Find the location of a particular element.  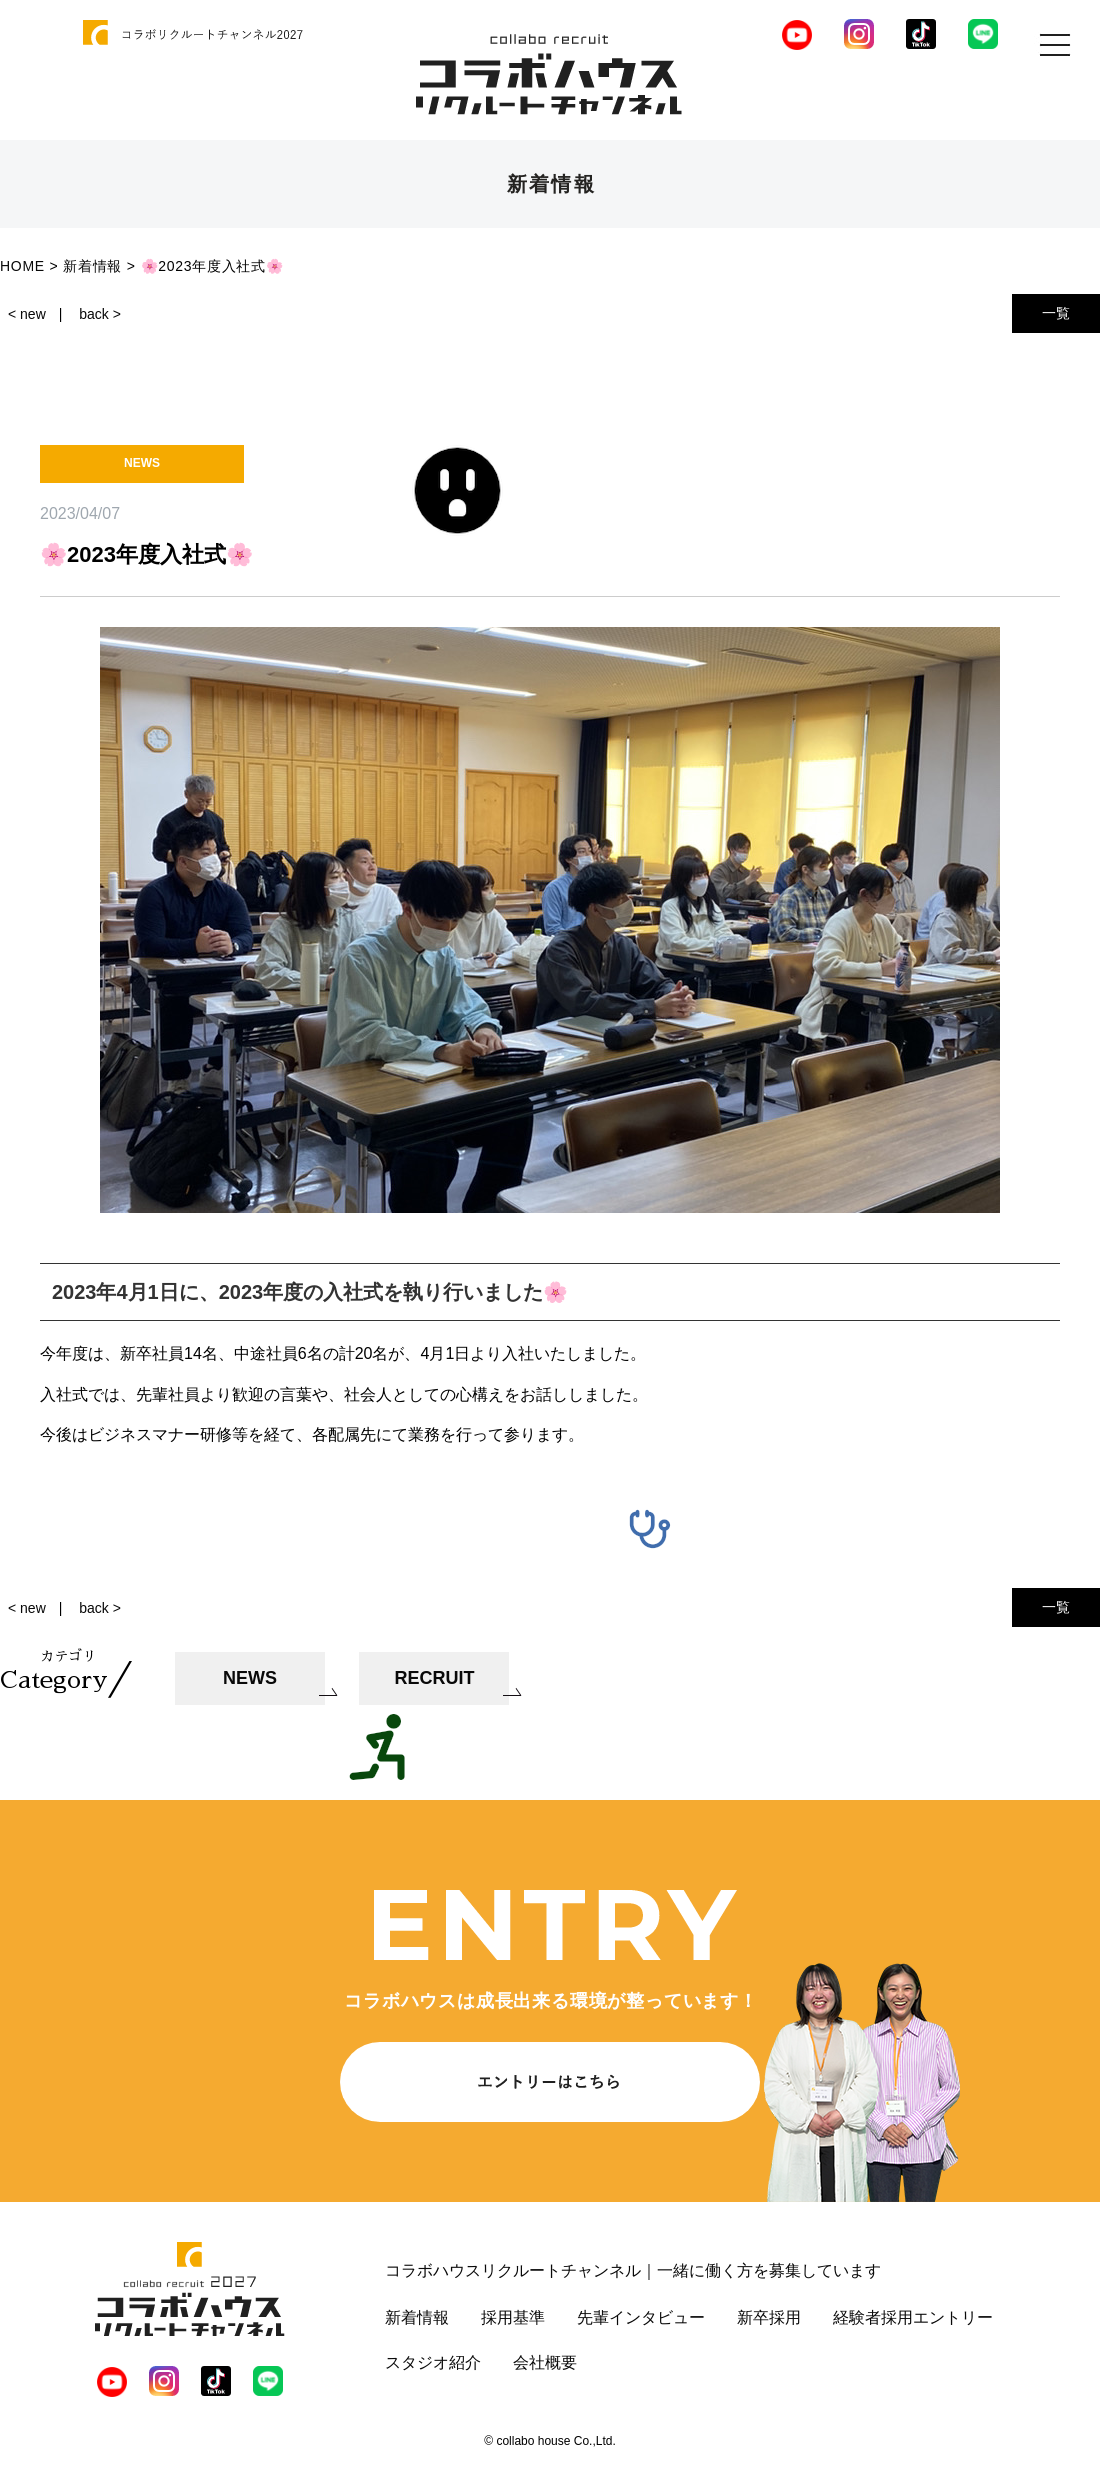

access stretching exercises or warm-up routines is located at coordinates (379, 1747).